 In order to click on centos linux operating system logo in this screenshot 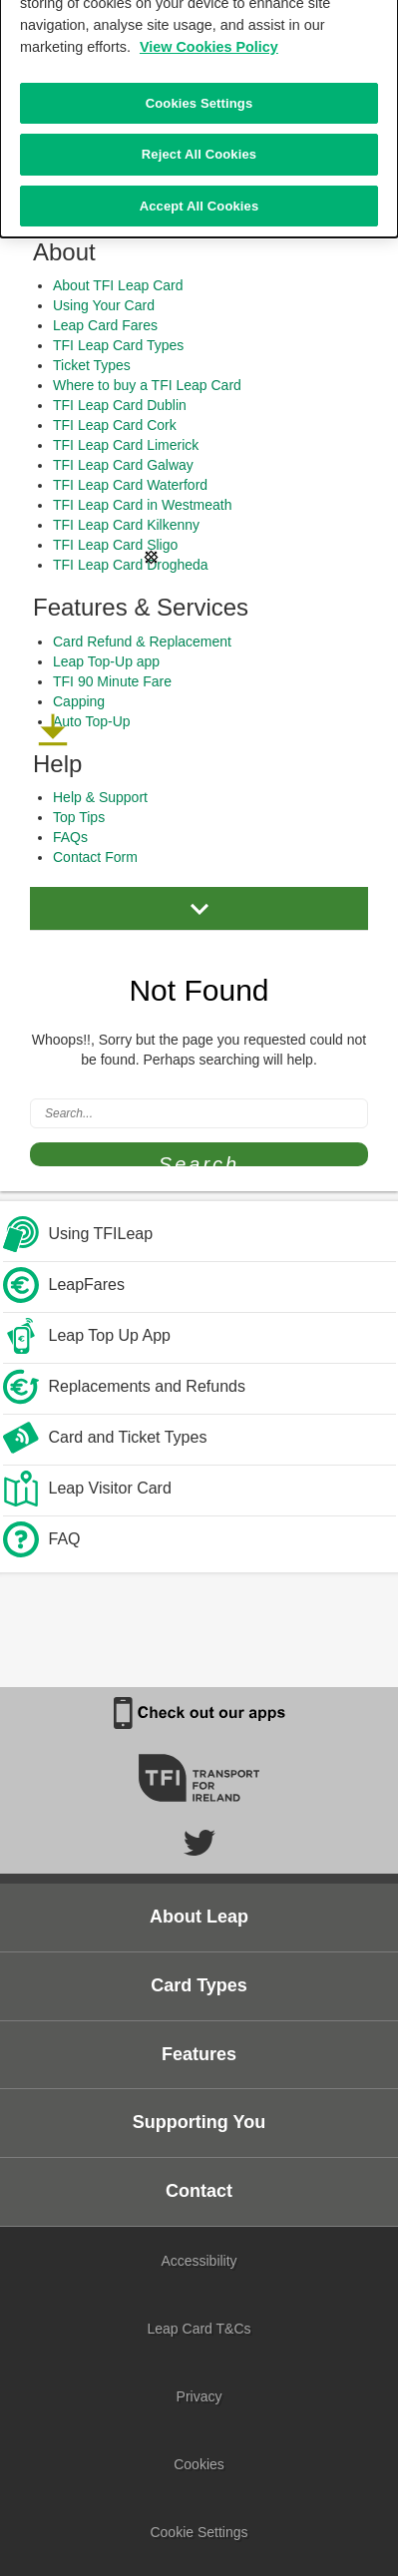, I will do `click(151, 557)`.